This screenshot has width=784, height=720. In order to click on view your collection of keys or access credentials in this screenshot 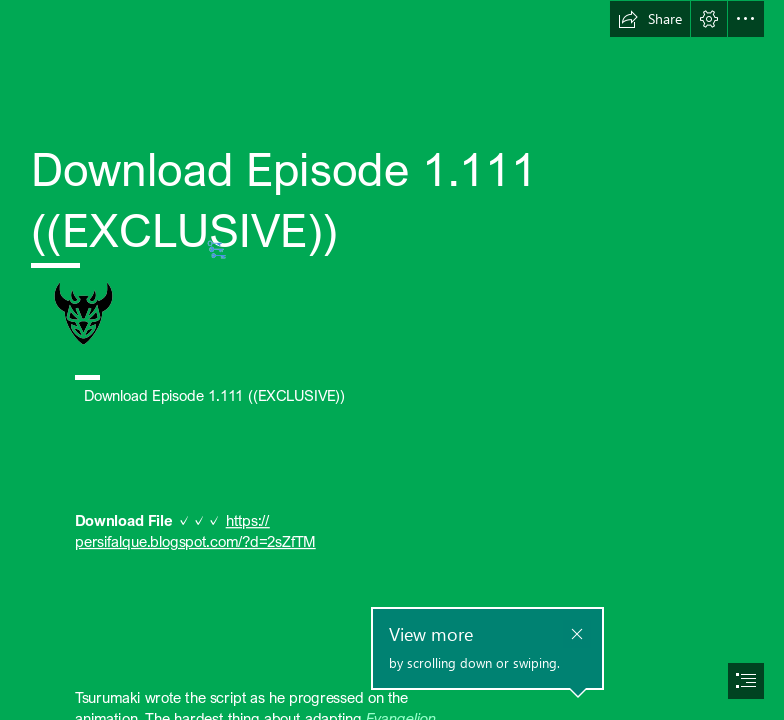, I will do `click(216, 249)`.